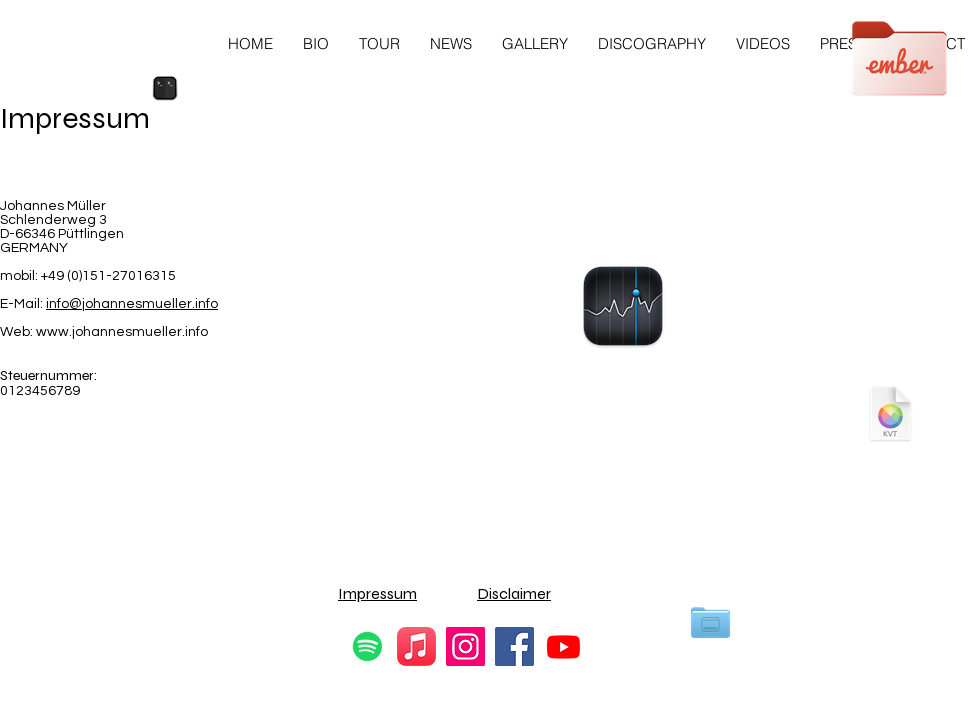  What do you see at coordinates (165, 88) in the screenshot?
I see `open terminix terminal emulator` at bounding box center [165, 88].